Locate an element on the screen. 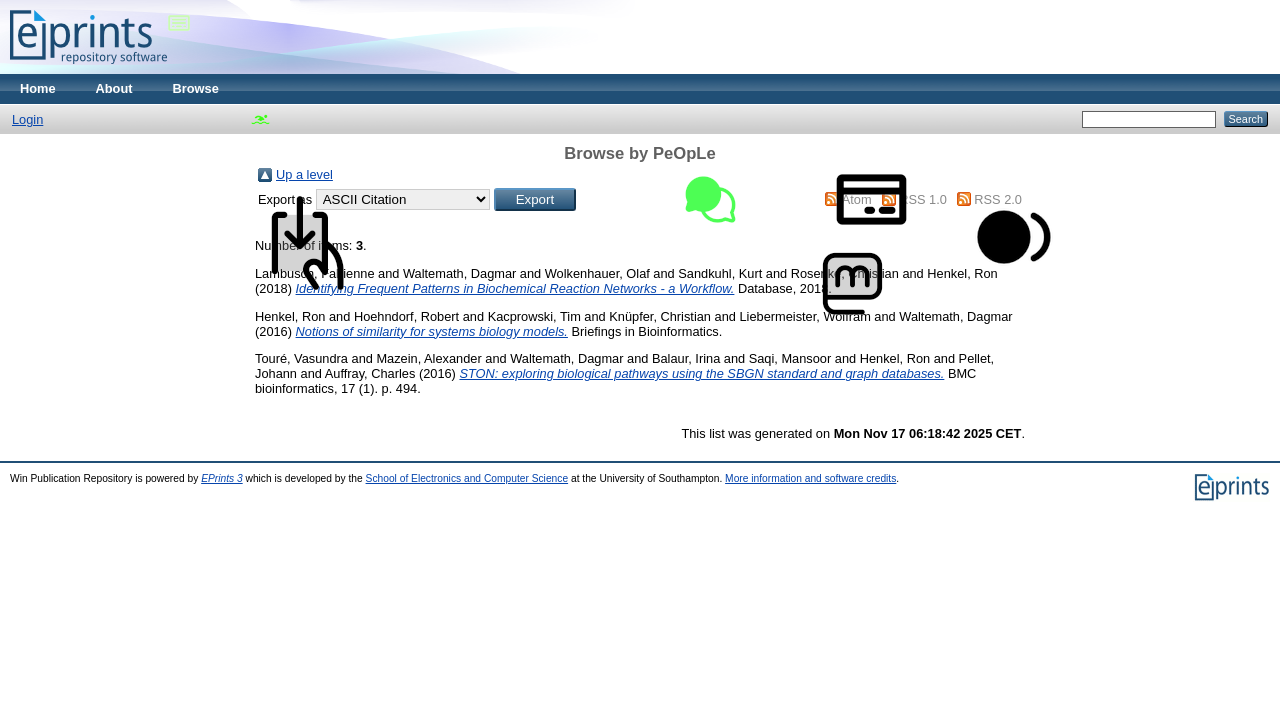 The width and height of the screenshot is (1280, 721). open the on-screen keyboard is located at coordinates (179, 23).